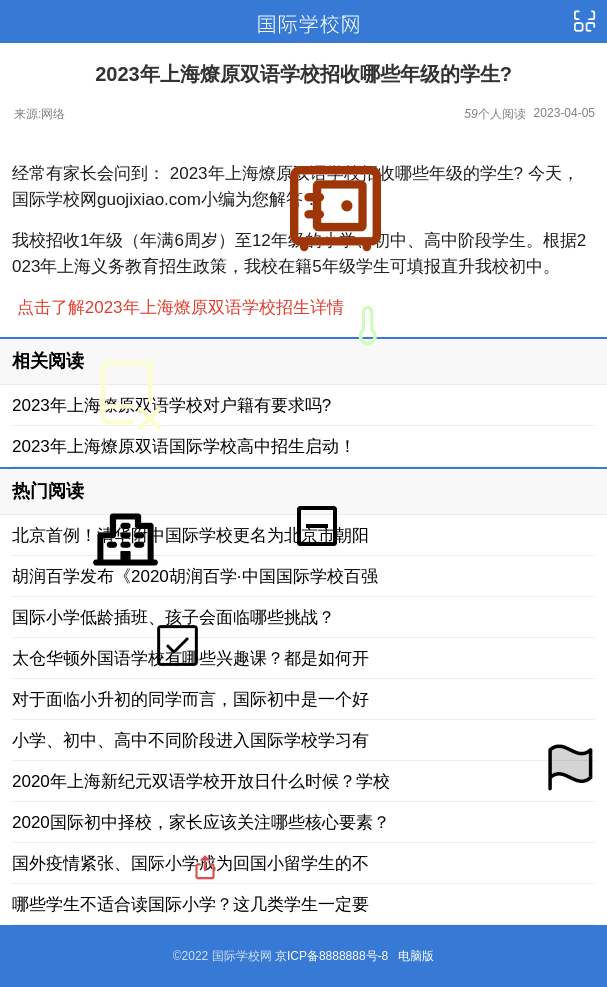 This screenshot has width=607, height=987. What do you see at coordinates (205, 868) in the screenshot?
I see `share this content` at bounding box center [205, 868].